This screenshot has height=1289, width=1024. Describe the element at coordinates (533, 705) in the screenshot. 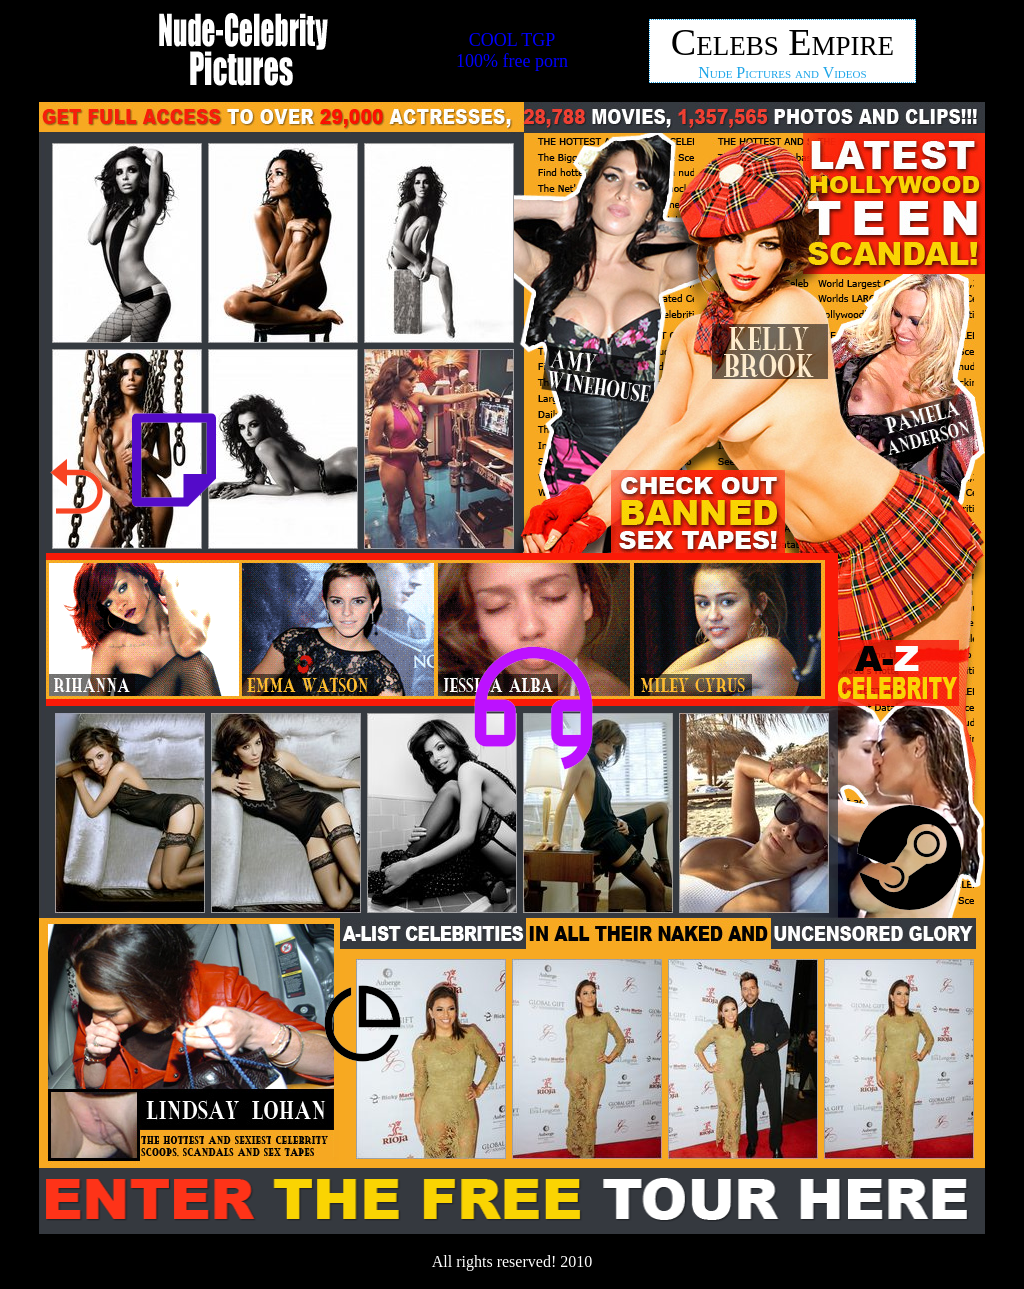

I see `contact customer support` at that location.